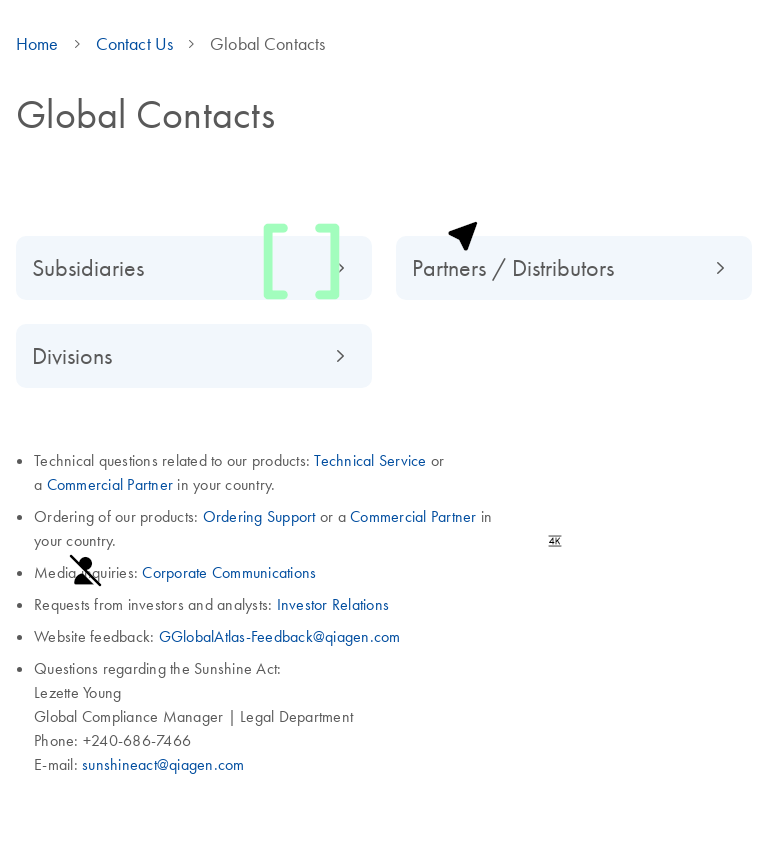  Describe the element at coordinates (463, 236) in the screenshot. I see `send current location` at that location.